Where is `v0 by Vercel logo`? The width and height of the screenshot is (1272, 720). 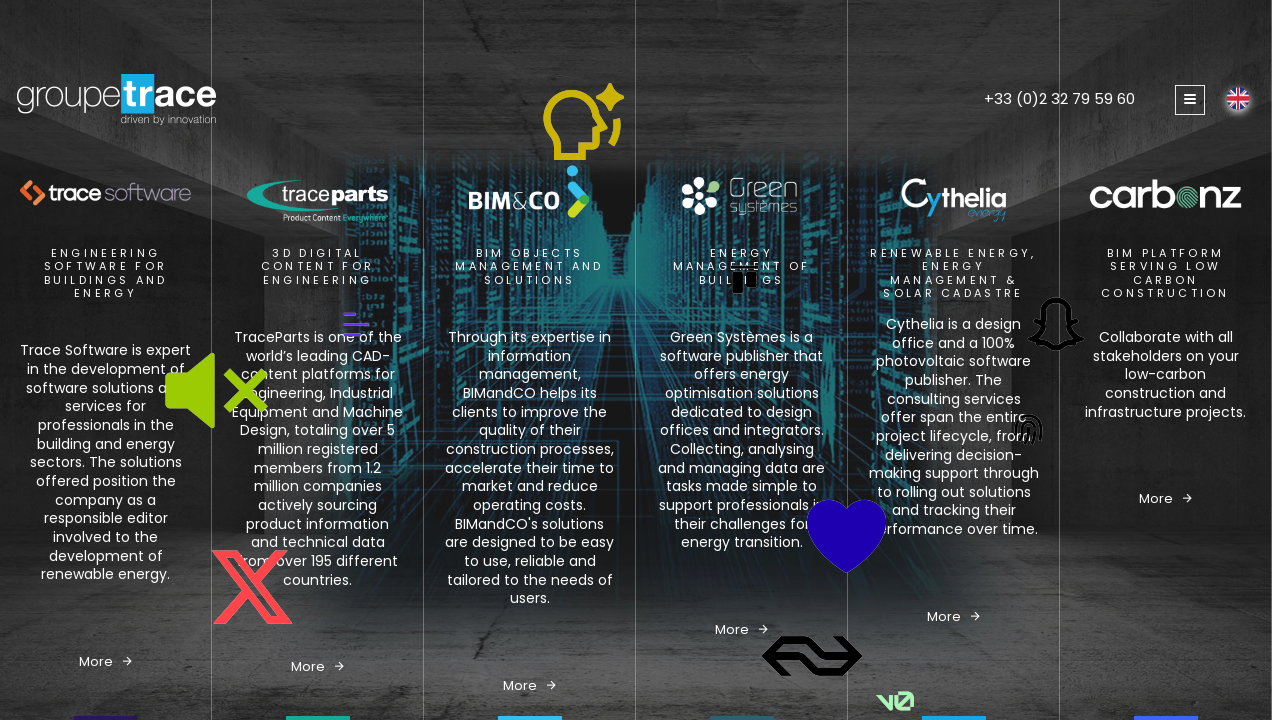
v0 by Vercel logo is located at coordinates (895, 701).